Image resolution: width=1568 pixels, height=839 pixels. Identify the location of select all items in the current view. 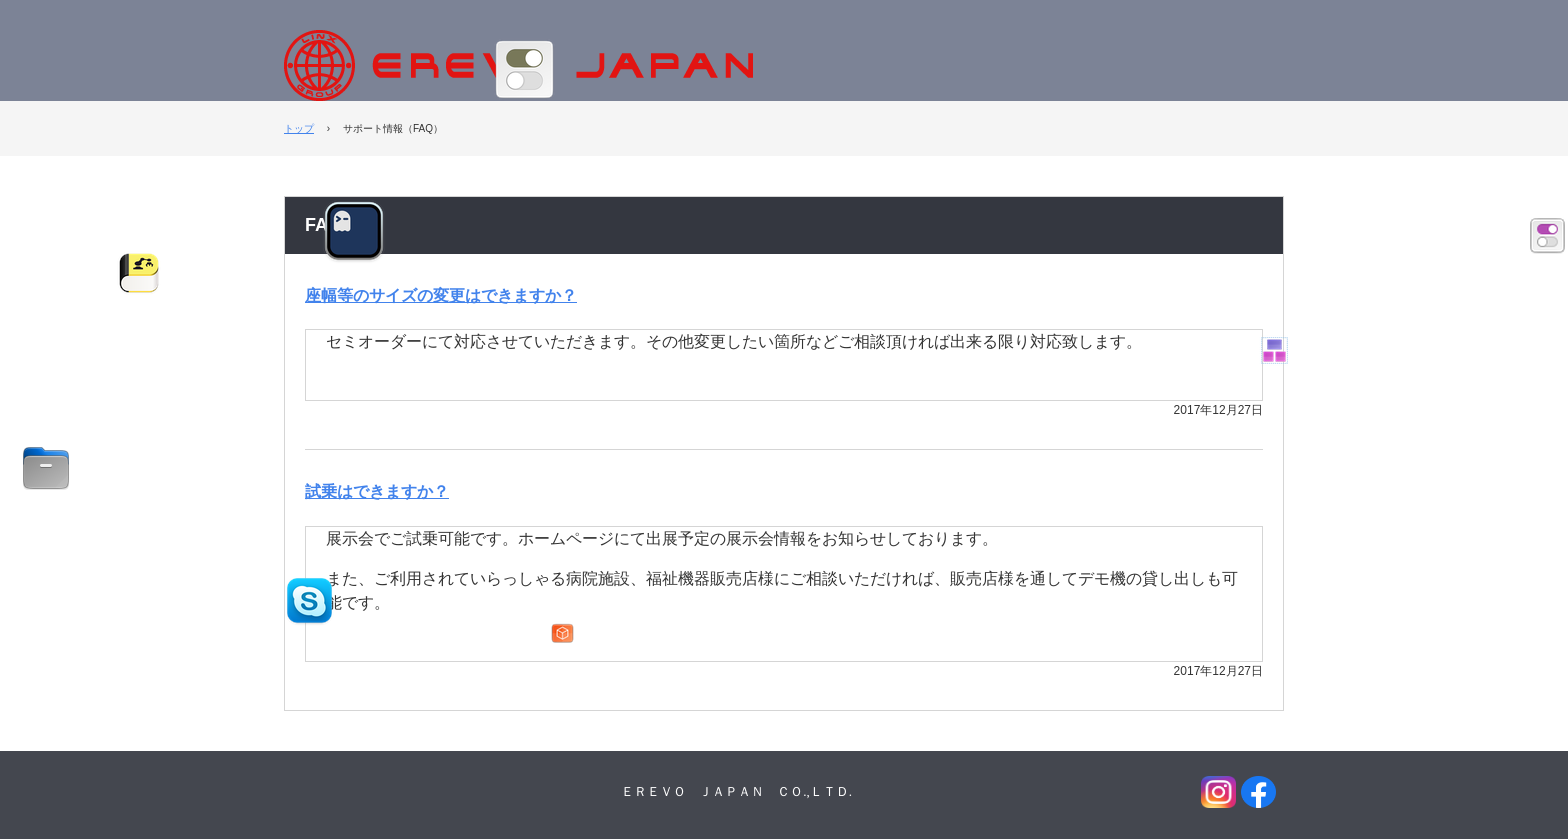
(1274, 350).